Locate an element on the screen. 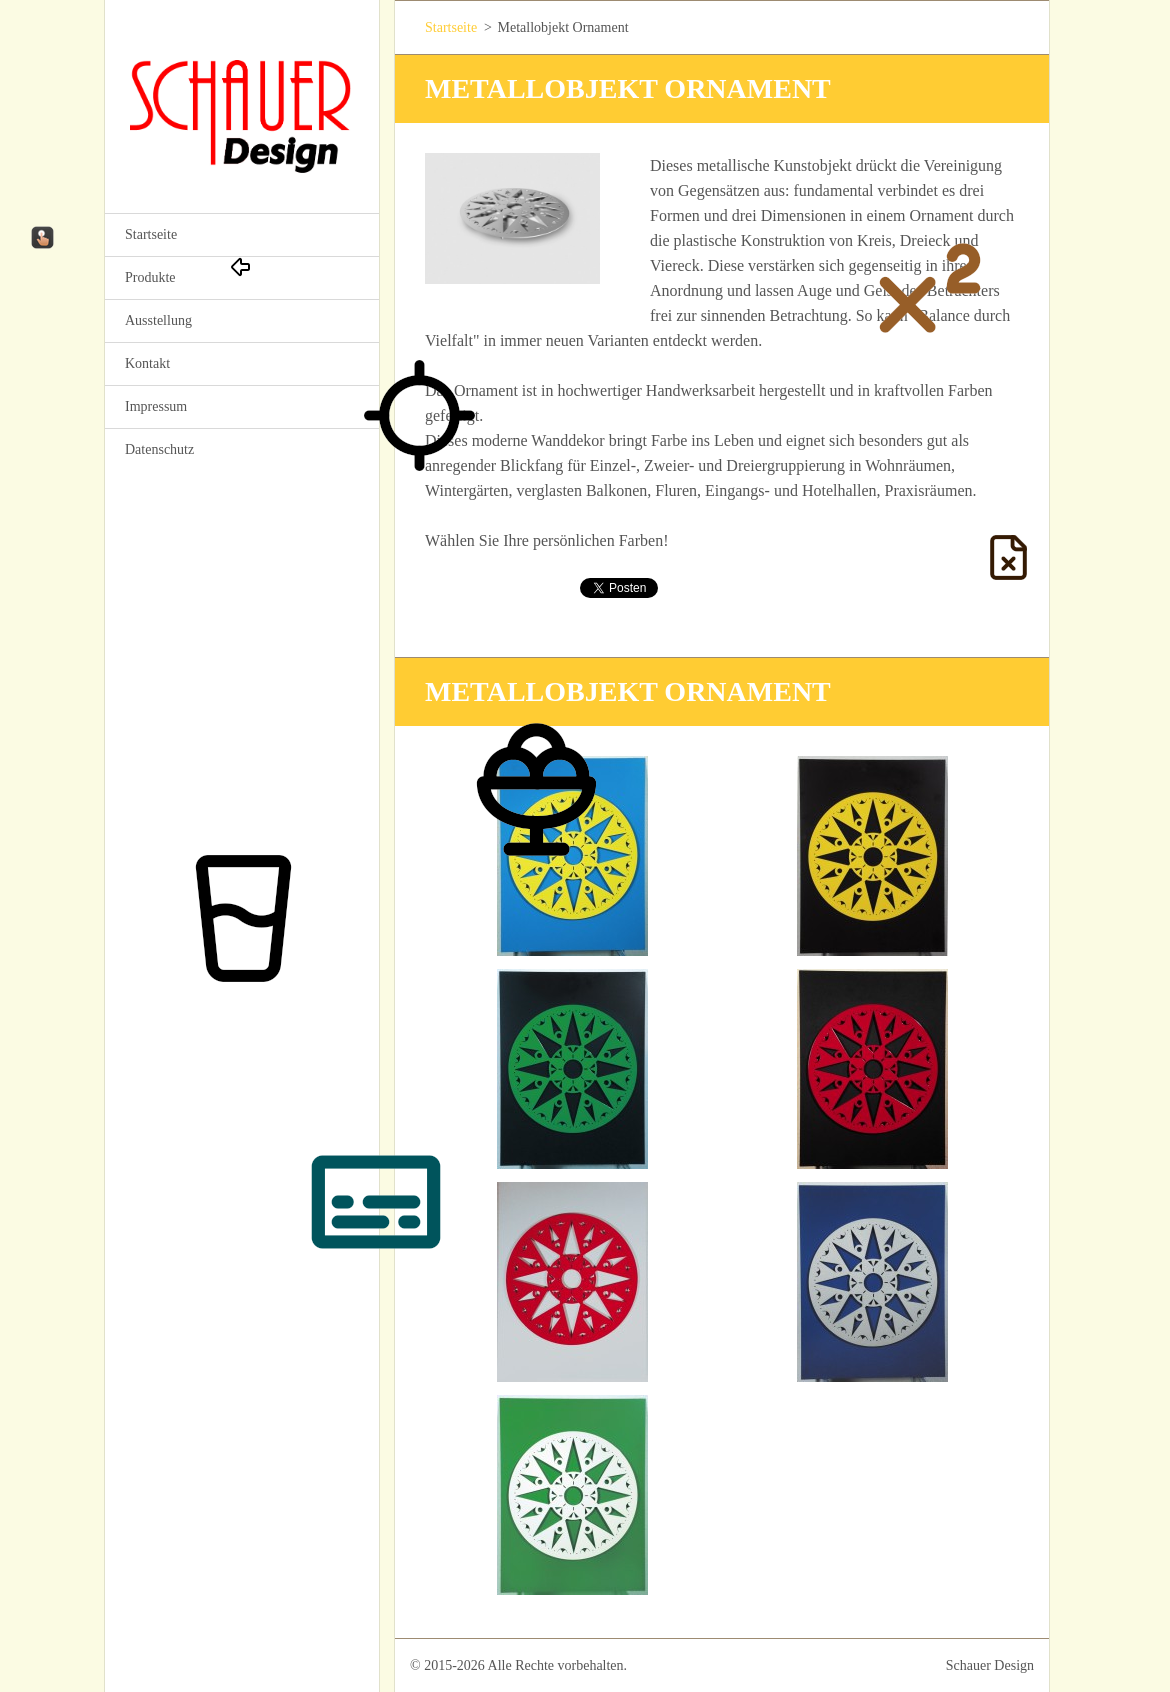  enable or disable subtitles is located at coordinates (376, 1202).